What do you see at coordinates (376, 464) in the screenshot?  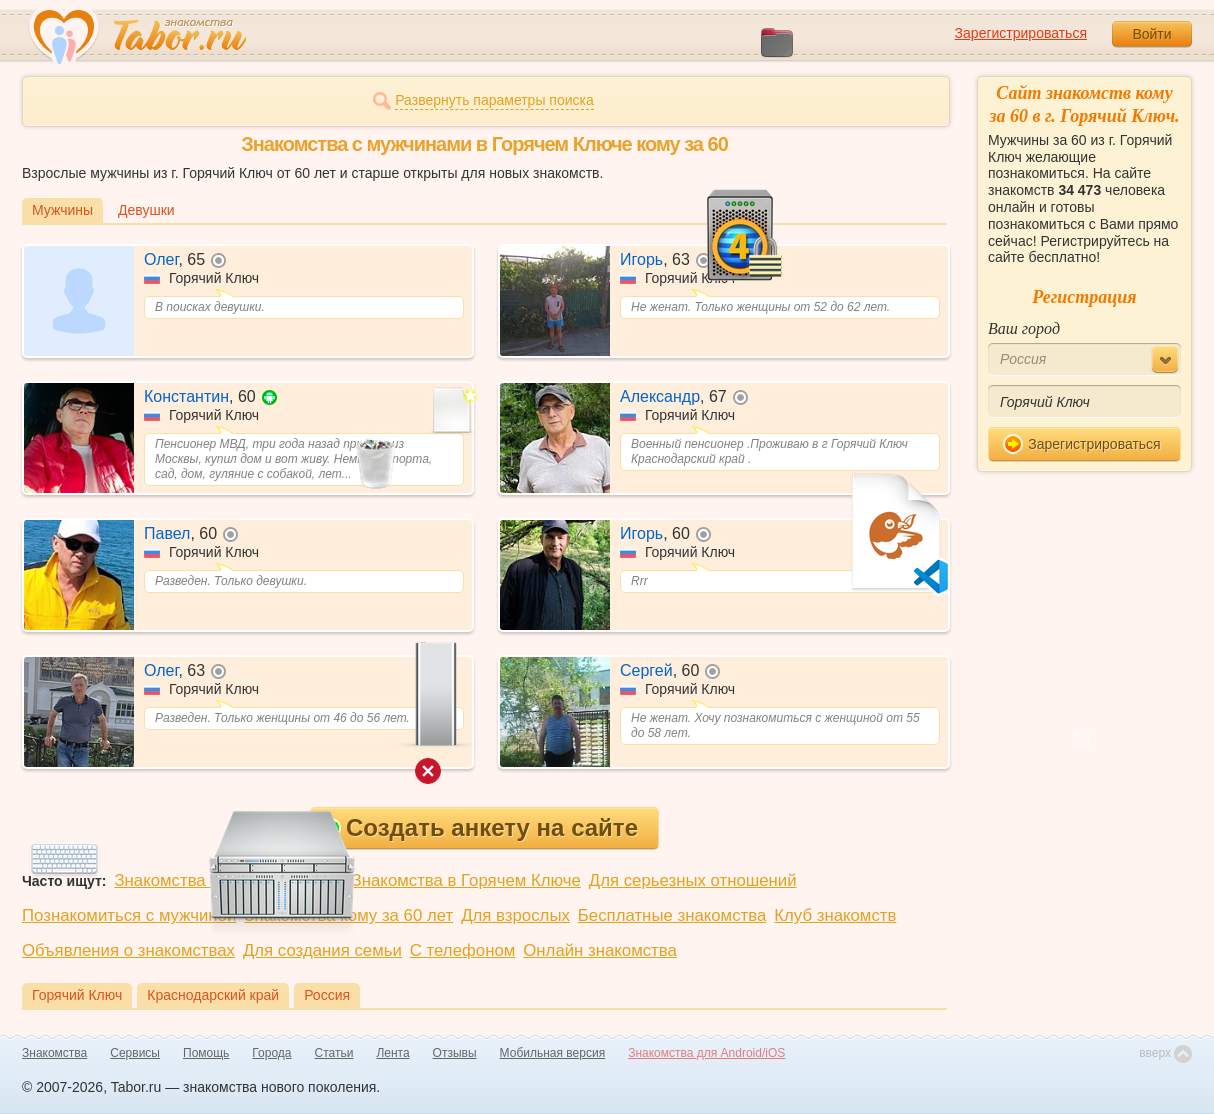 I see `manage trash storage and deleted files` at bounding box center [376, 464].